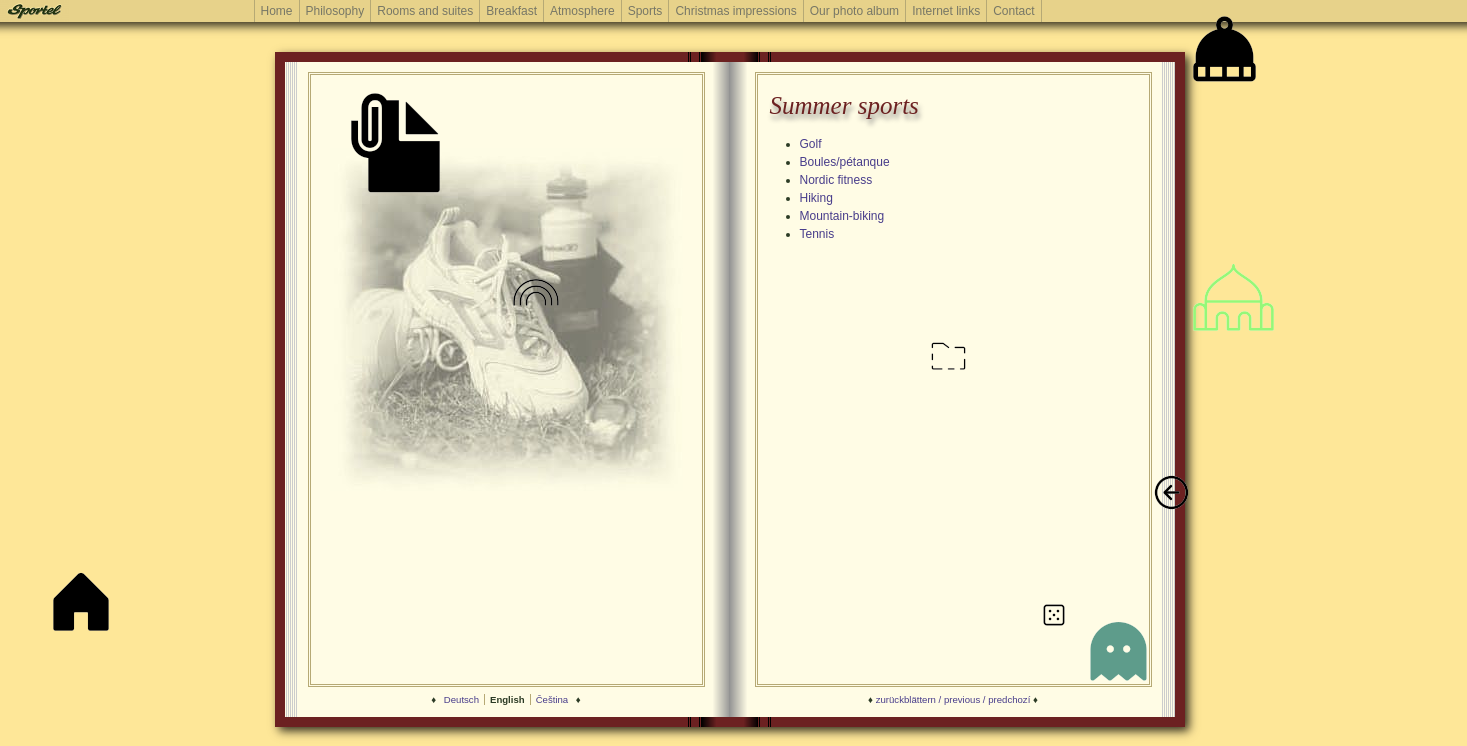 The height and width of the screenshot is (746, 1467). I want to click on navigate to home screen, so click(81, 603).